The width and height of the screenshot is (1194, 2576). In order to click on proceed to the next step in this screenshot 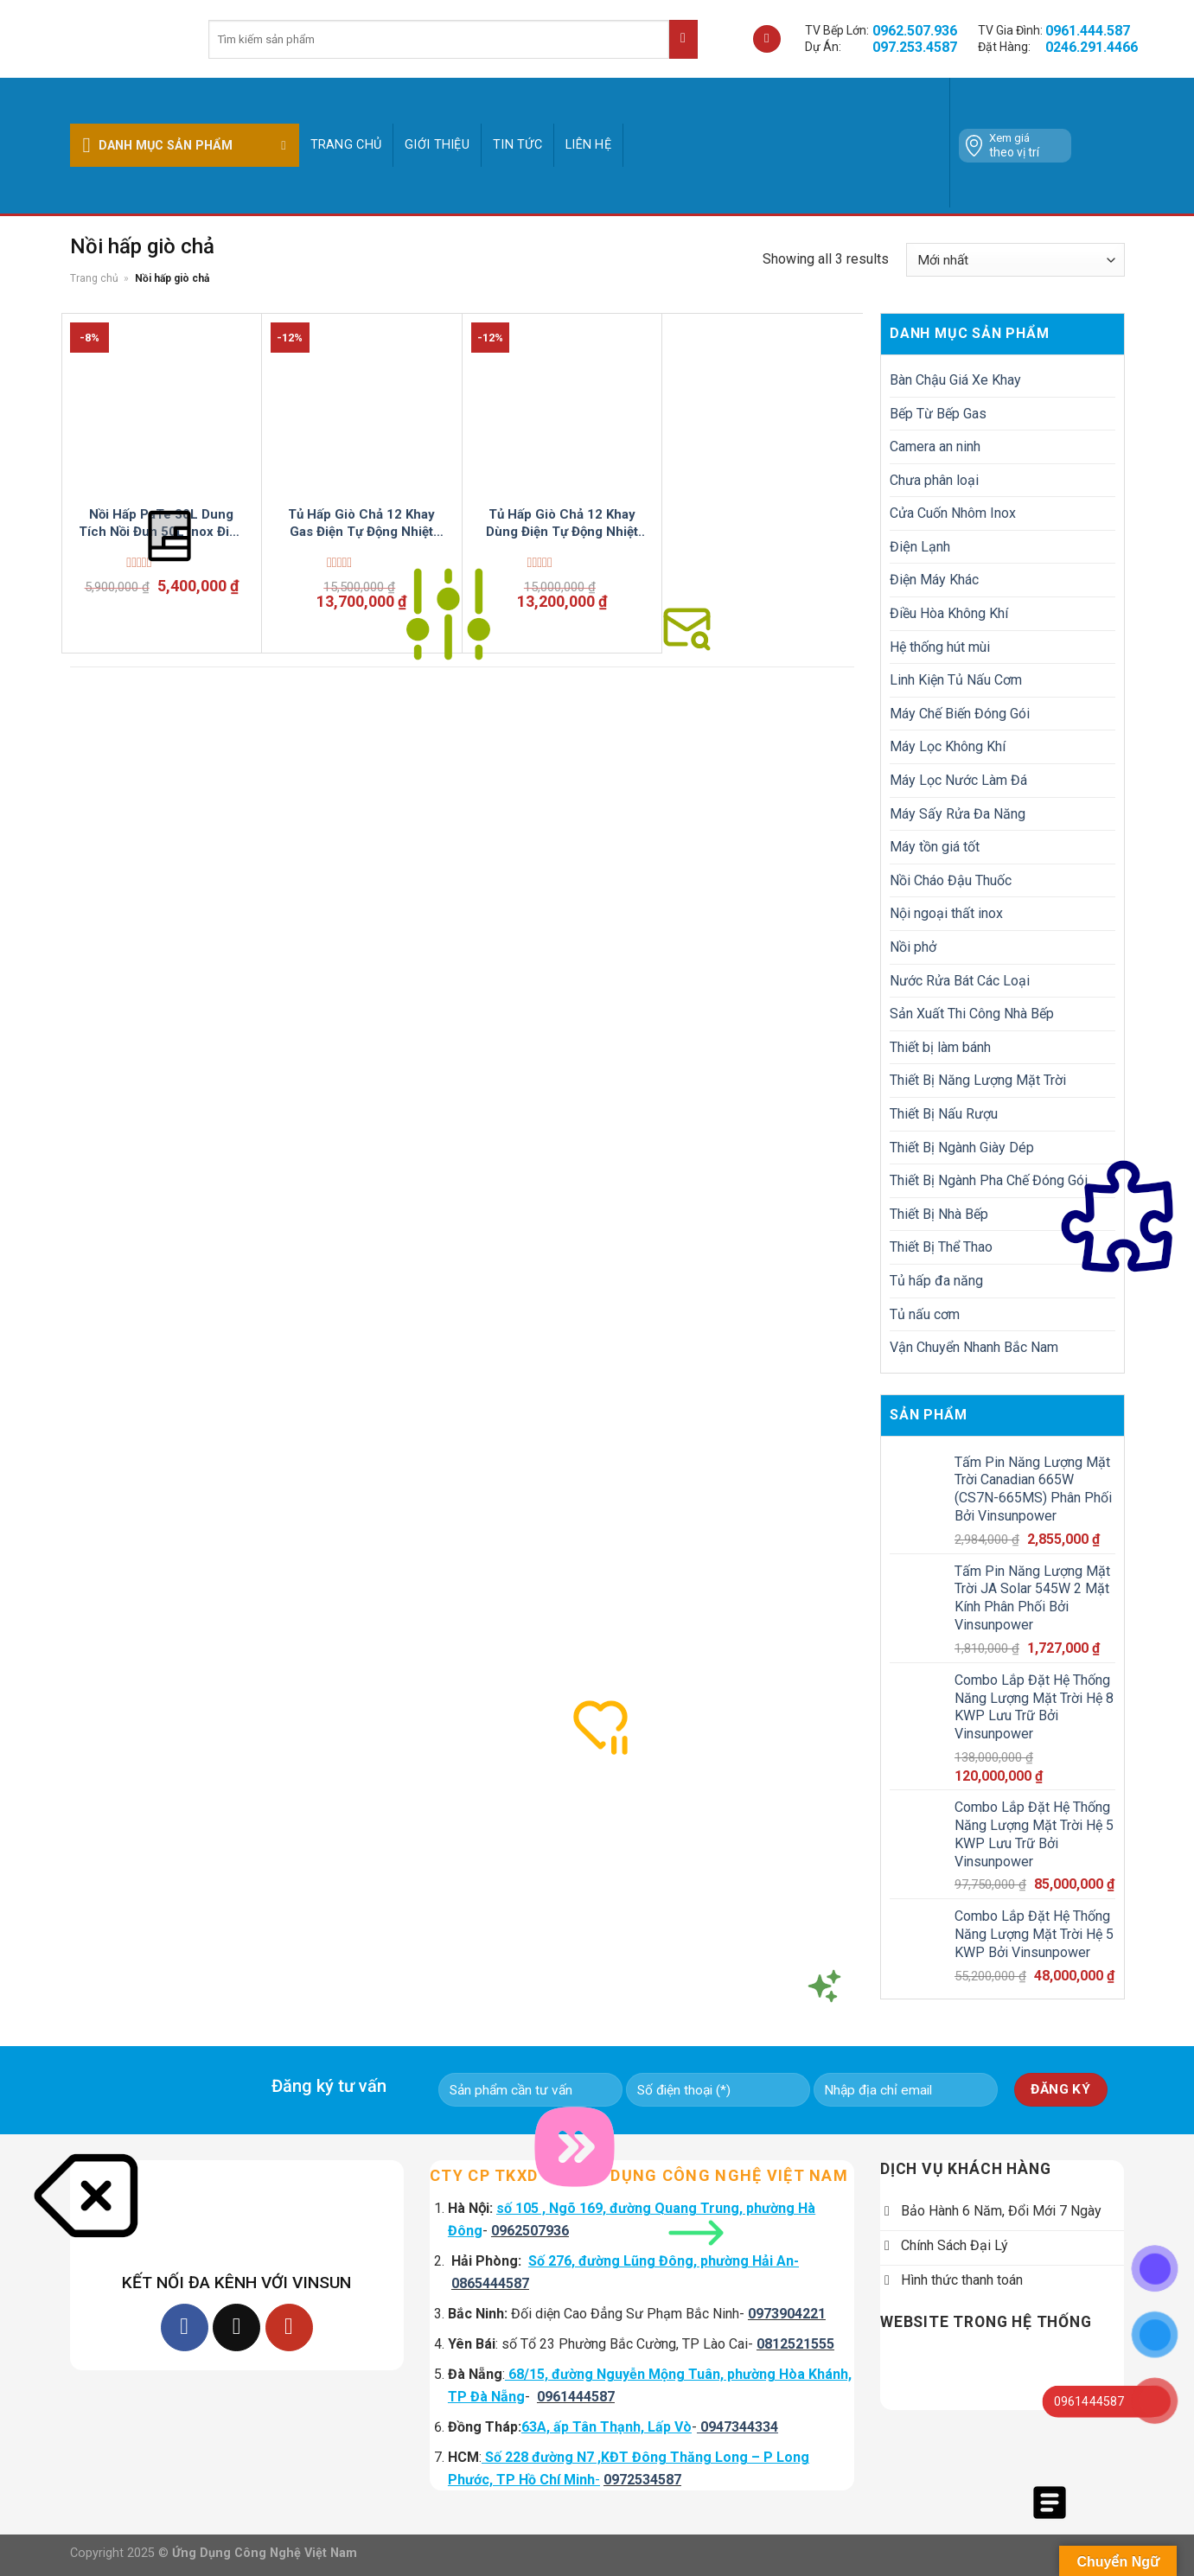, I will do `click(696, 2233)`.